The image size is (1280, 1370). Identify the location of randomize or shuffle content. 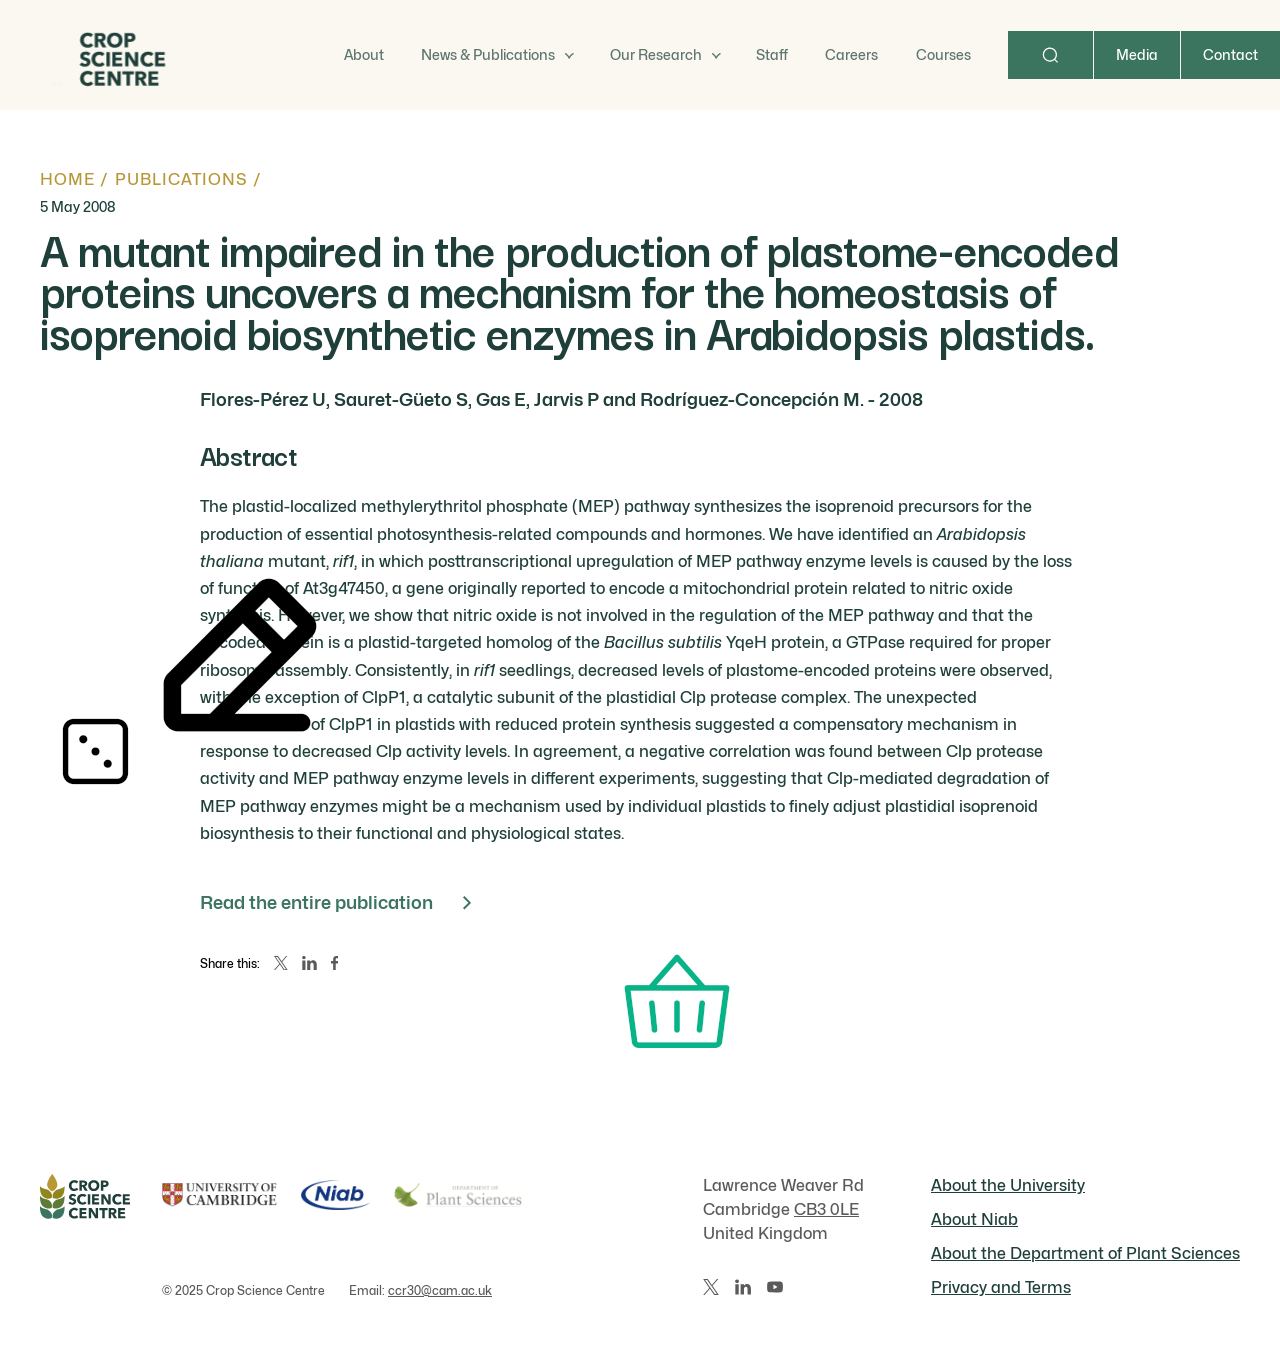
(95, 751).